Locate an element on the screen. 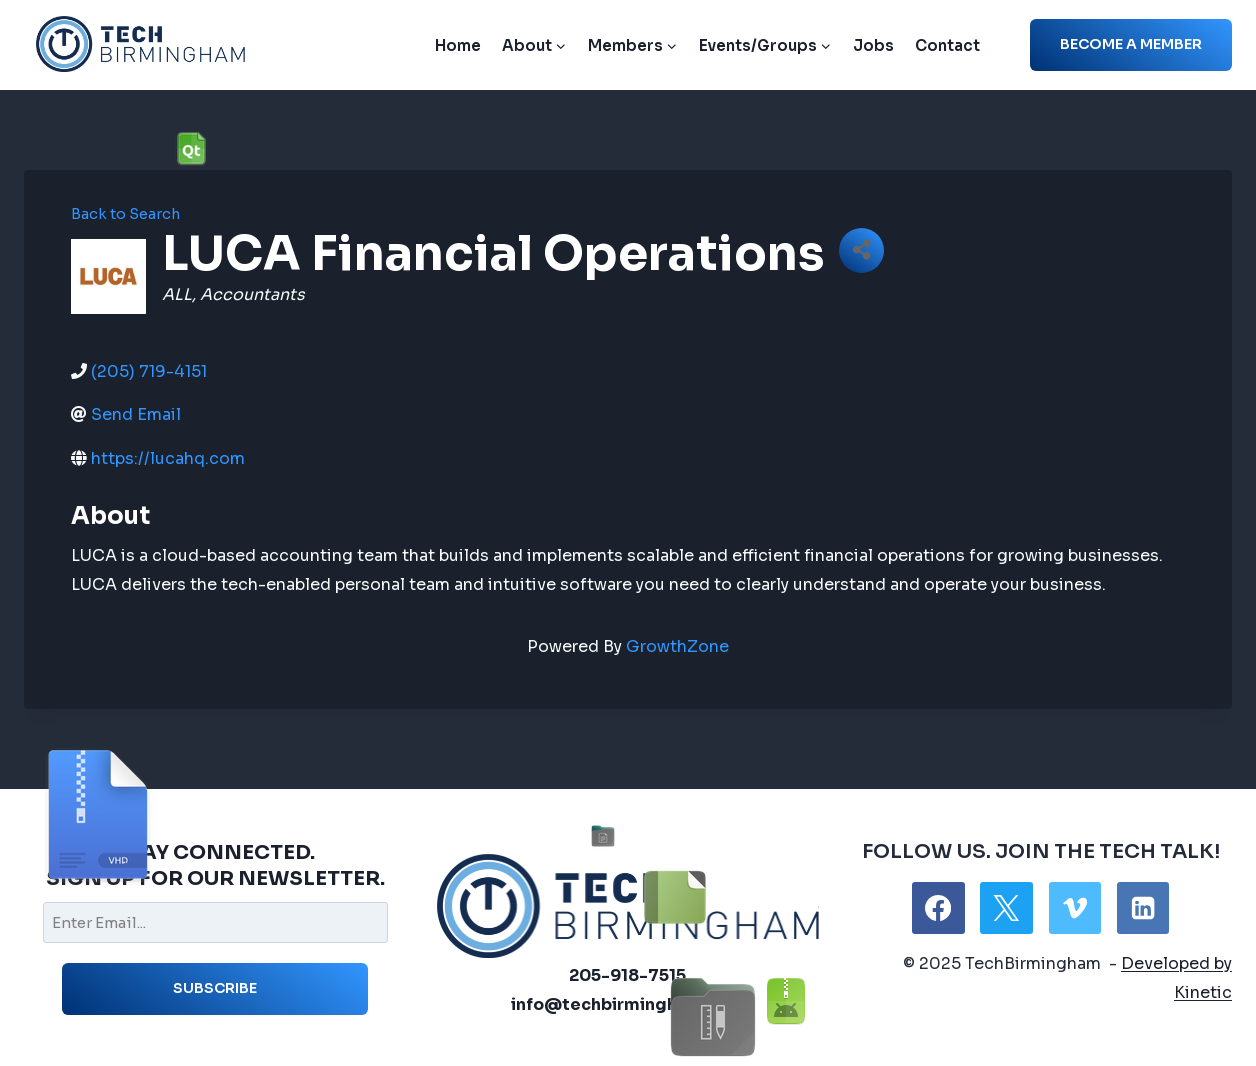  a QML source file used in Qt development is located at coordinates (191, 148).